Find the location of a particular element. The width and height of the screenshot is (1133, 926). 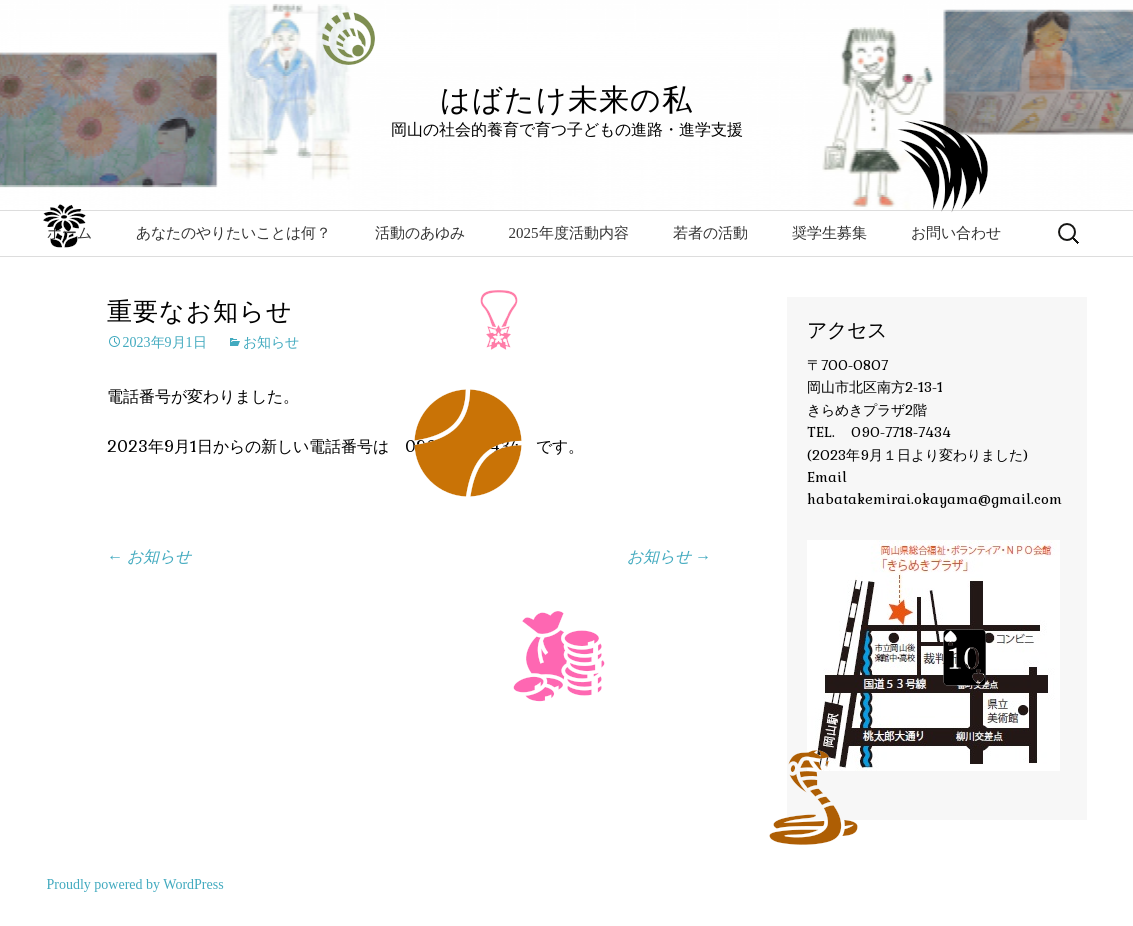

activate sonic or speed boost ability is located at coordinates (348, 38).